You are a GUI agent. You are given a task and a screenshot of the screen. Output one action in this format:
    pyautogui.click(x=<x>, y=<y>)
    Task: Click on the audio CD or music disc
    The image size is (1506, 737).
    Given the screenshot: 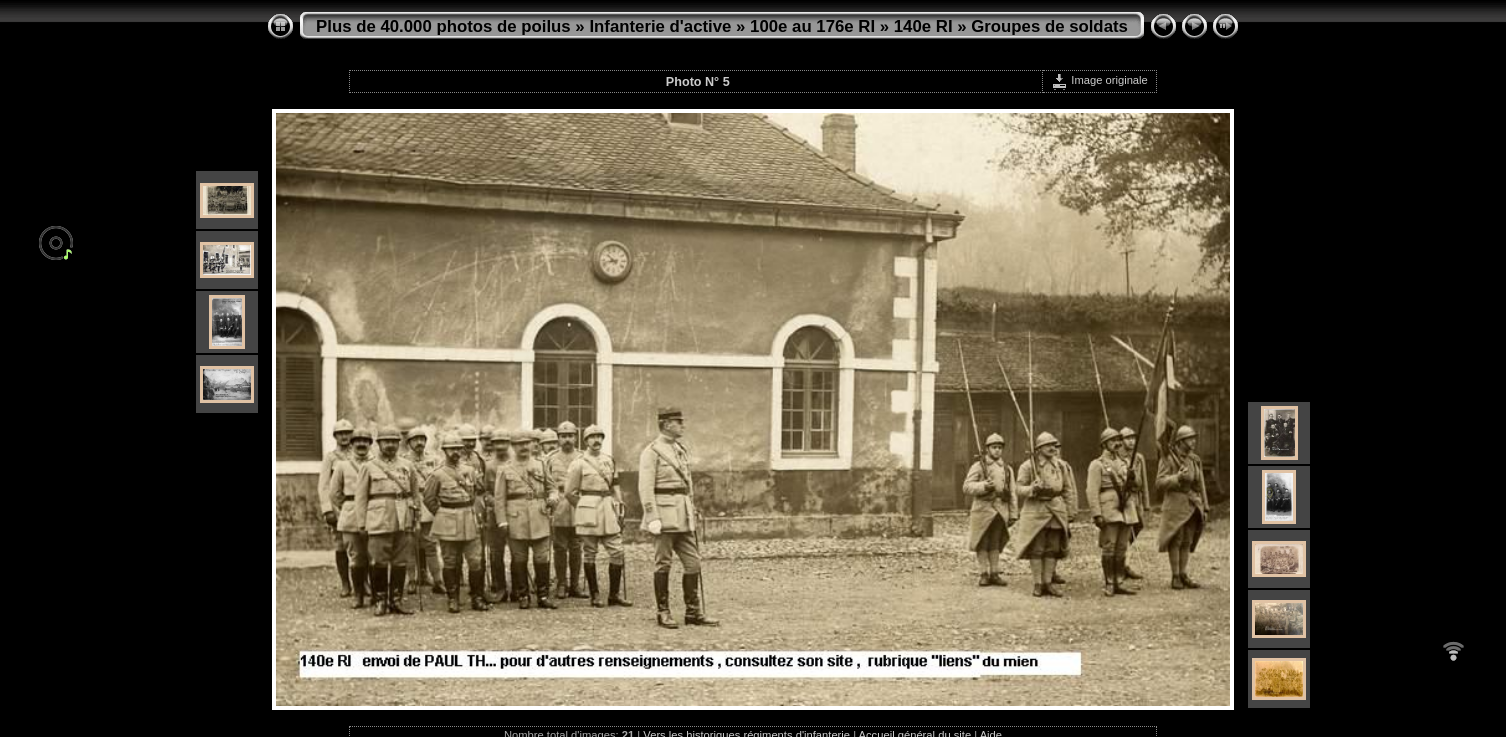 What is the action you would take?
    pyautogui.click(x=56, y=243)
    